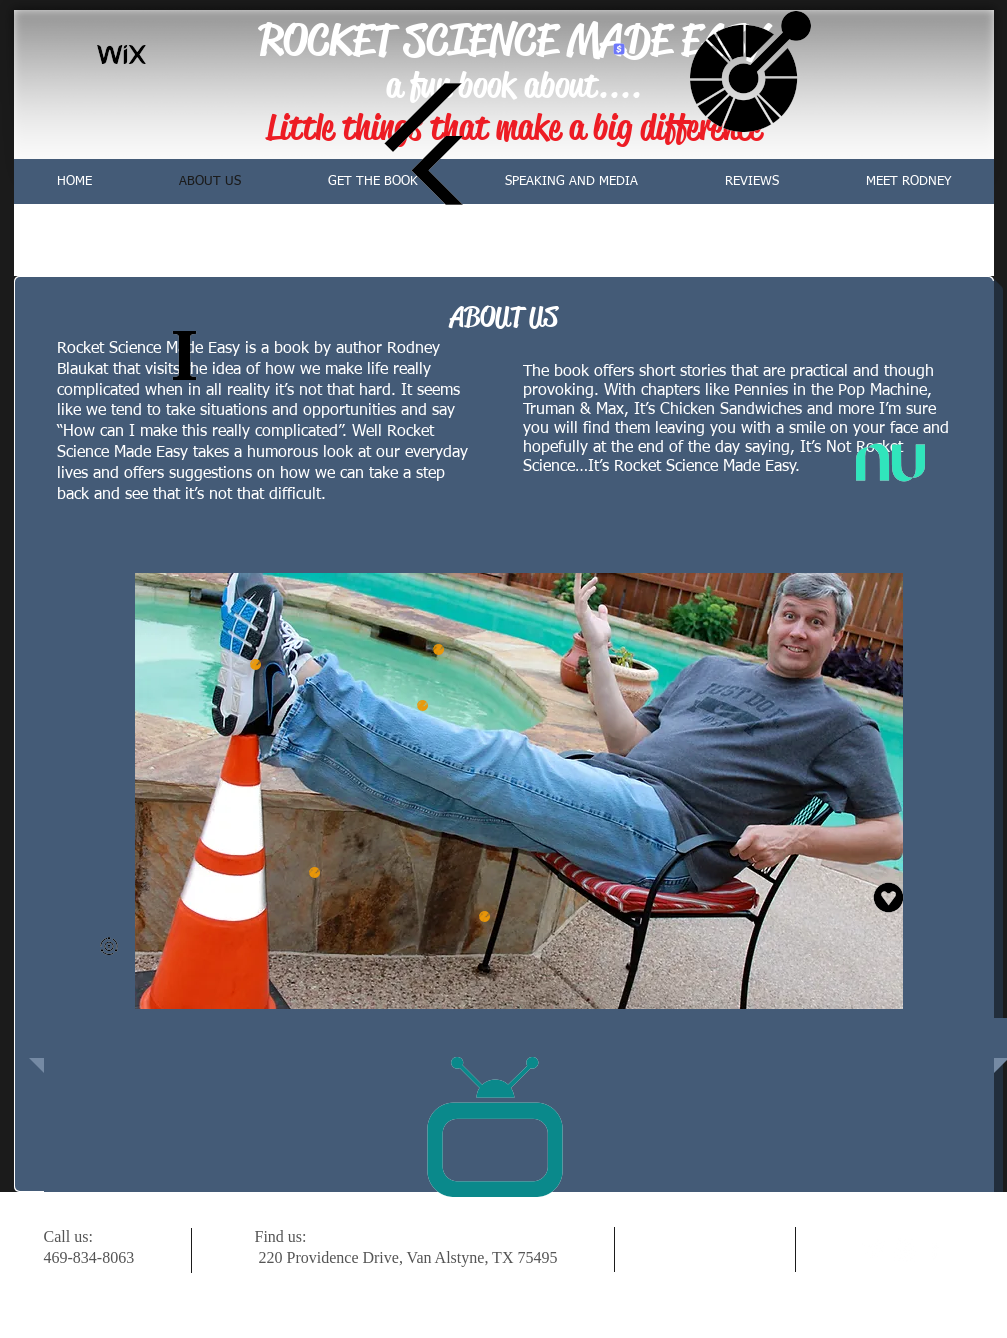 This screenshot has width=1007, height=1338. Describe the element at coordinates (890, 462) in the screenshot. I see `open the Nubank app` at that location.